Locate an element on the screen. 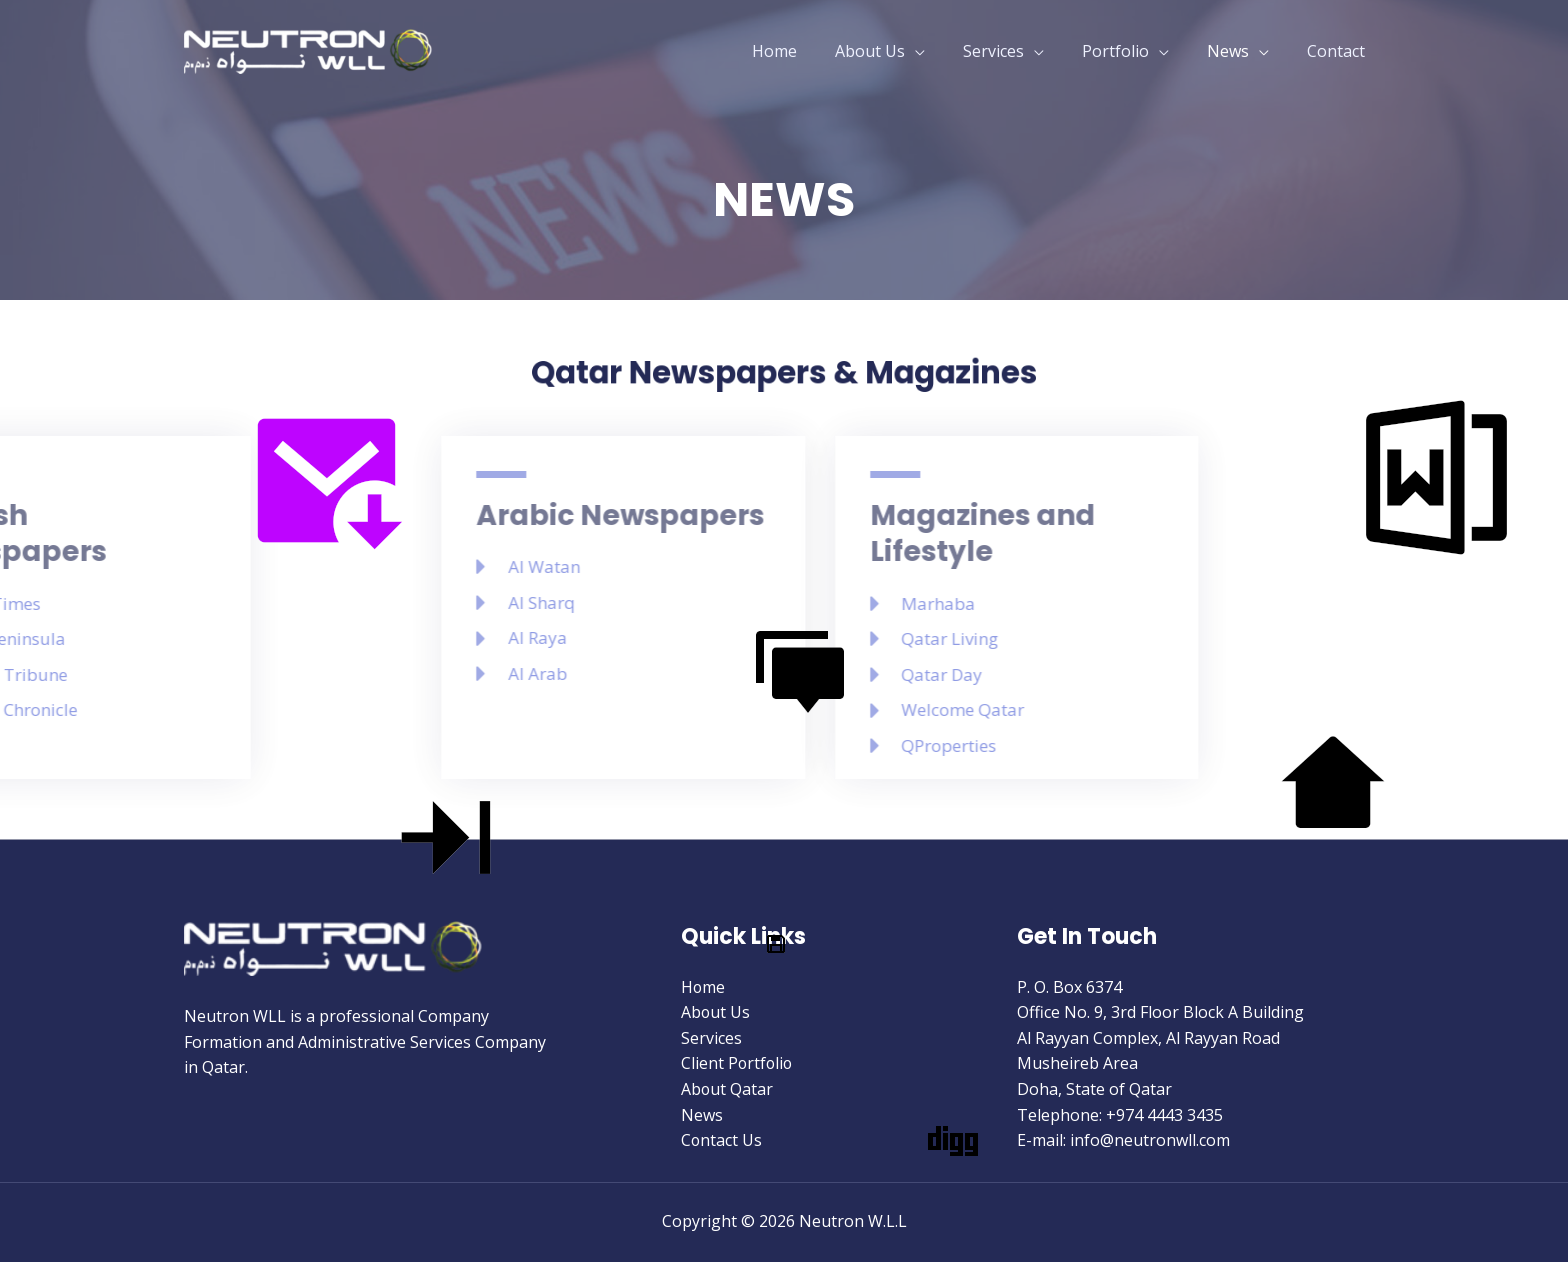  navigate to home screen is located at coordinates (1333, 786).